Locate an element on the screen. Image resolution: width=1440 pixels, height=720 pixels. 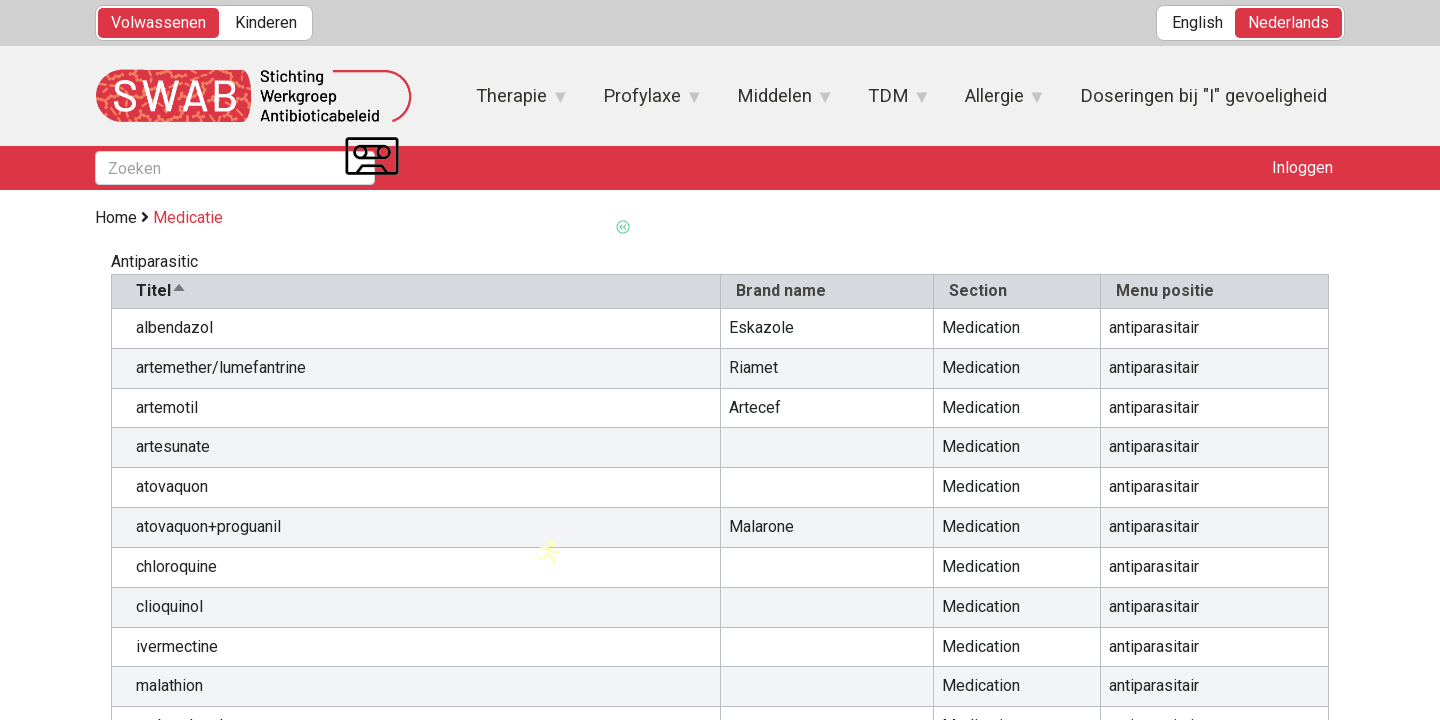
go back to the beginning is located at coordinates (623, 227).